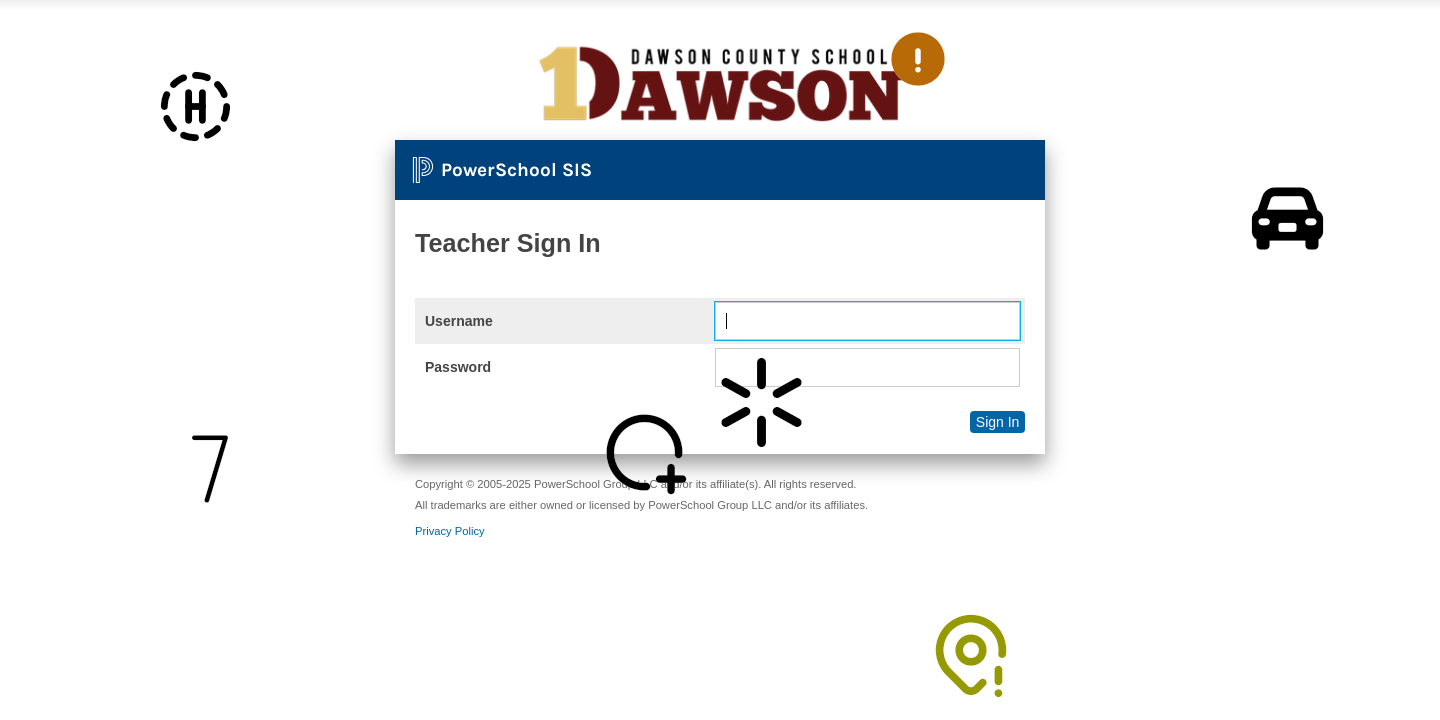  I want to click on indicates the number seven in a list or sequence, so click(210, 469).